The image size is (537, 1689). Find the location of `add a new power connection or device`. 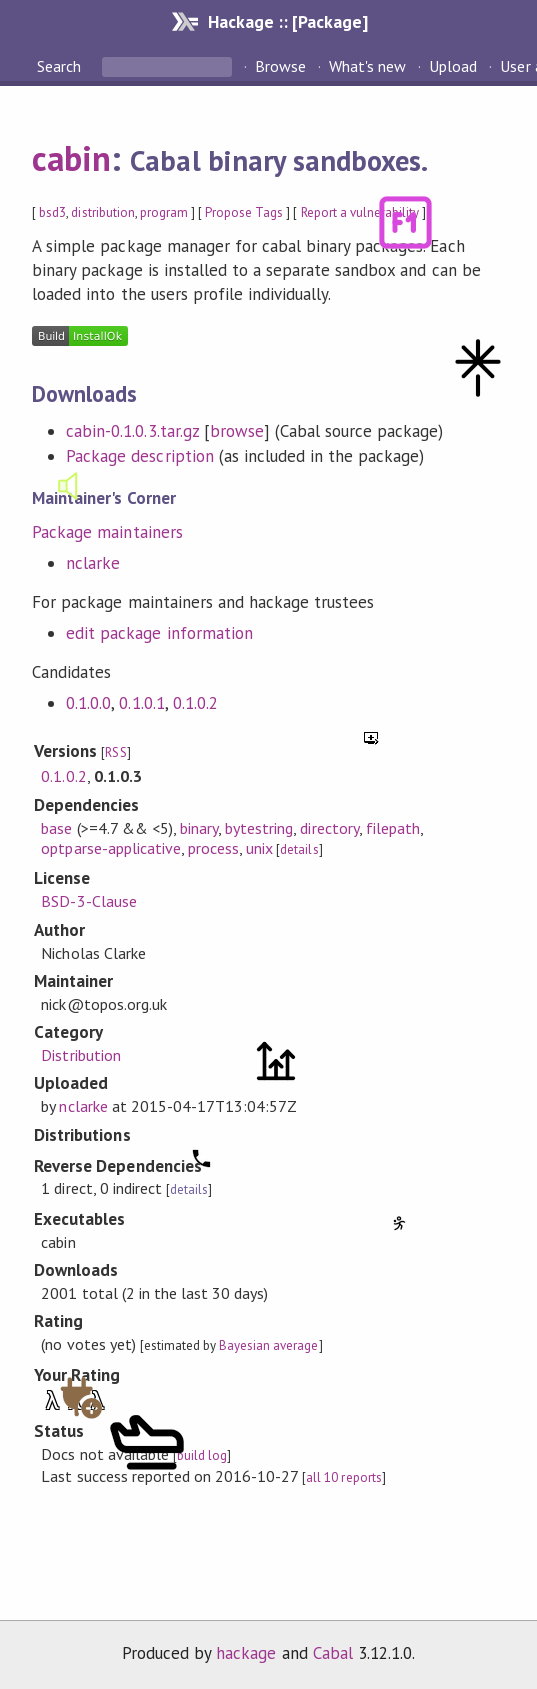

add a new power connection or device is located at coordinates (79, 1398).